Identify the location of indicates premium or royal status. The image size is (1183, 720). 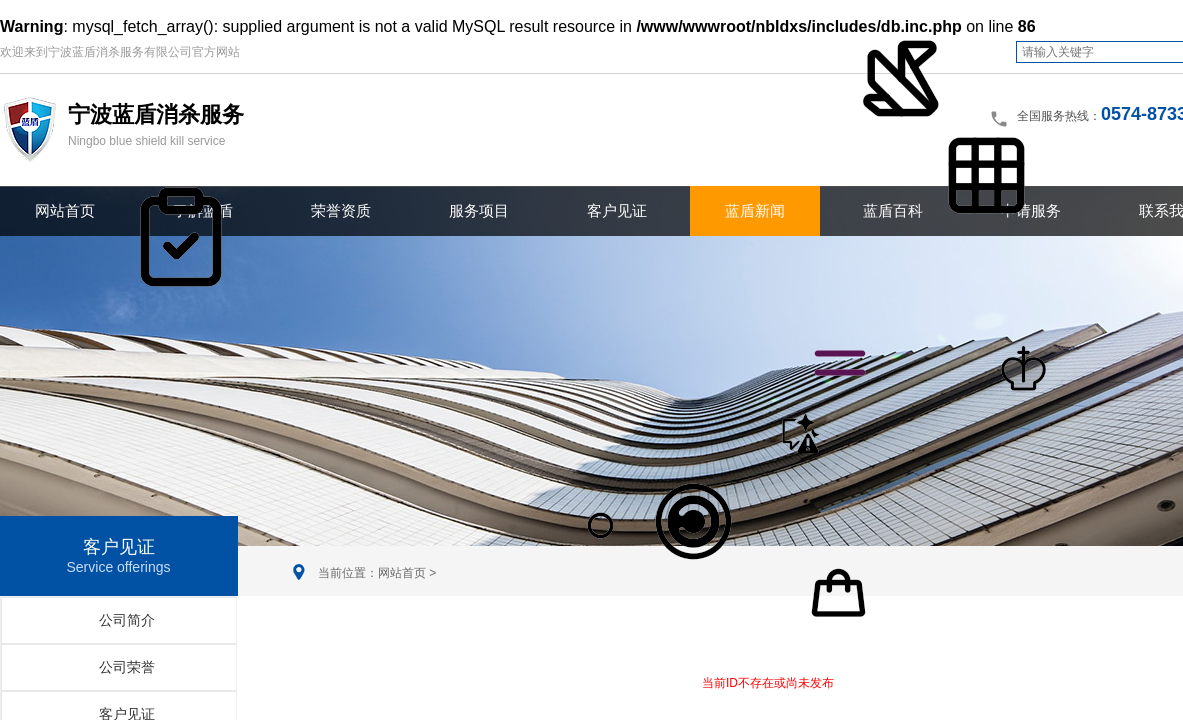
(1023, 371).